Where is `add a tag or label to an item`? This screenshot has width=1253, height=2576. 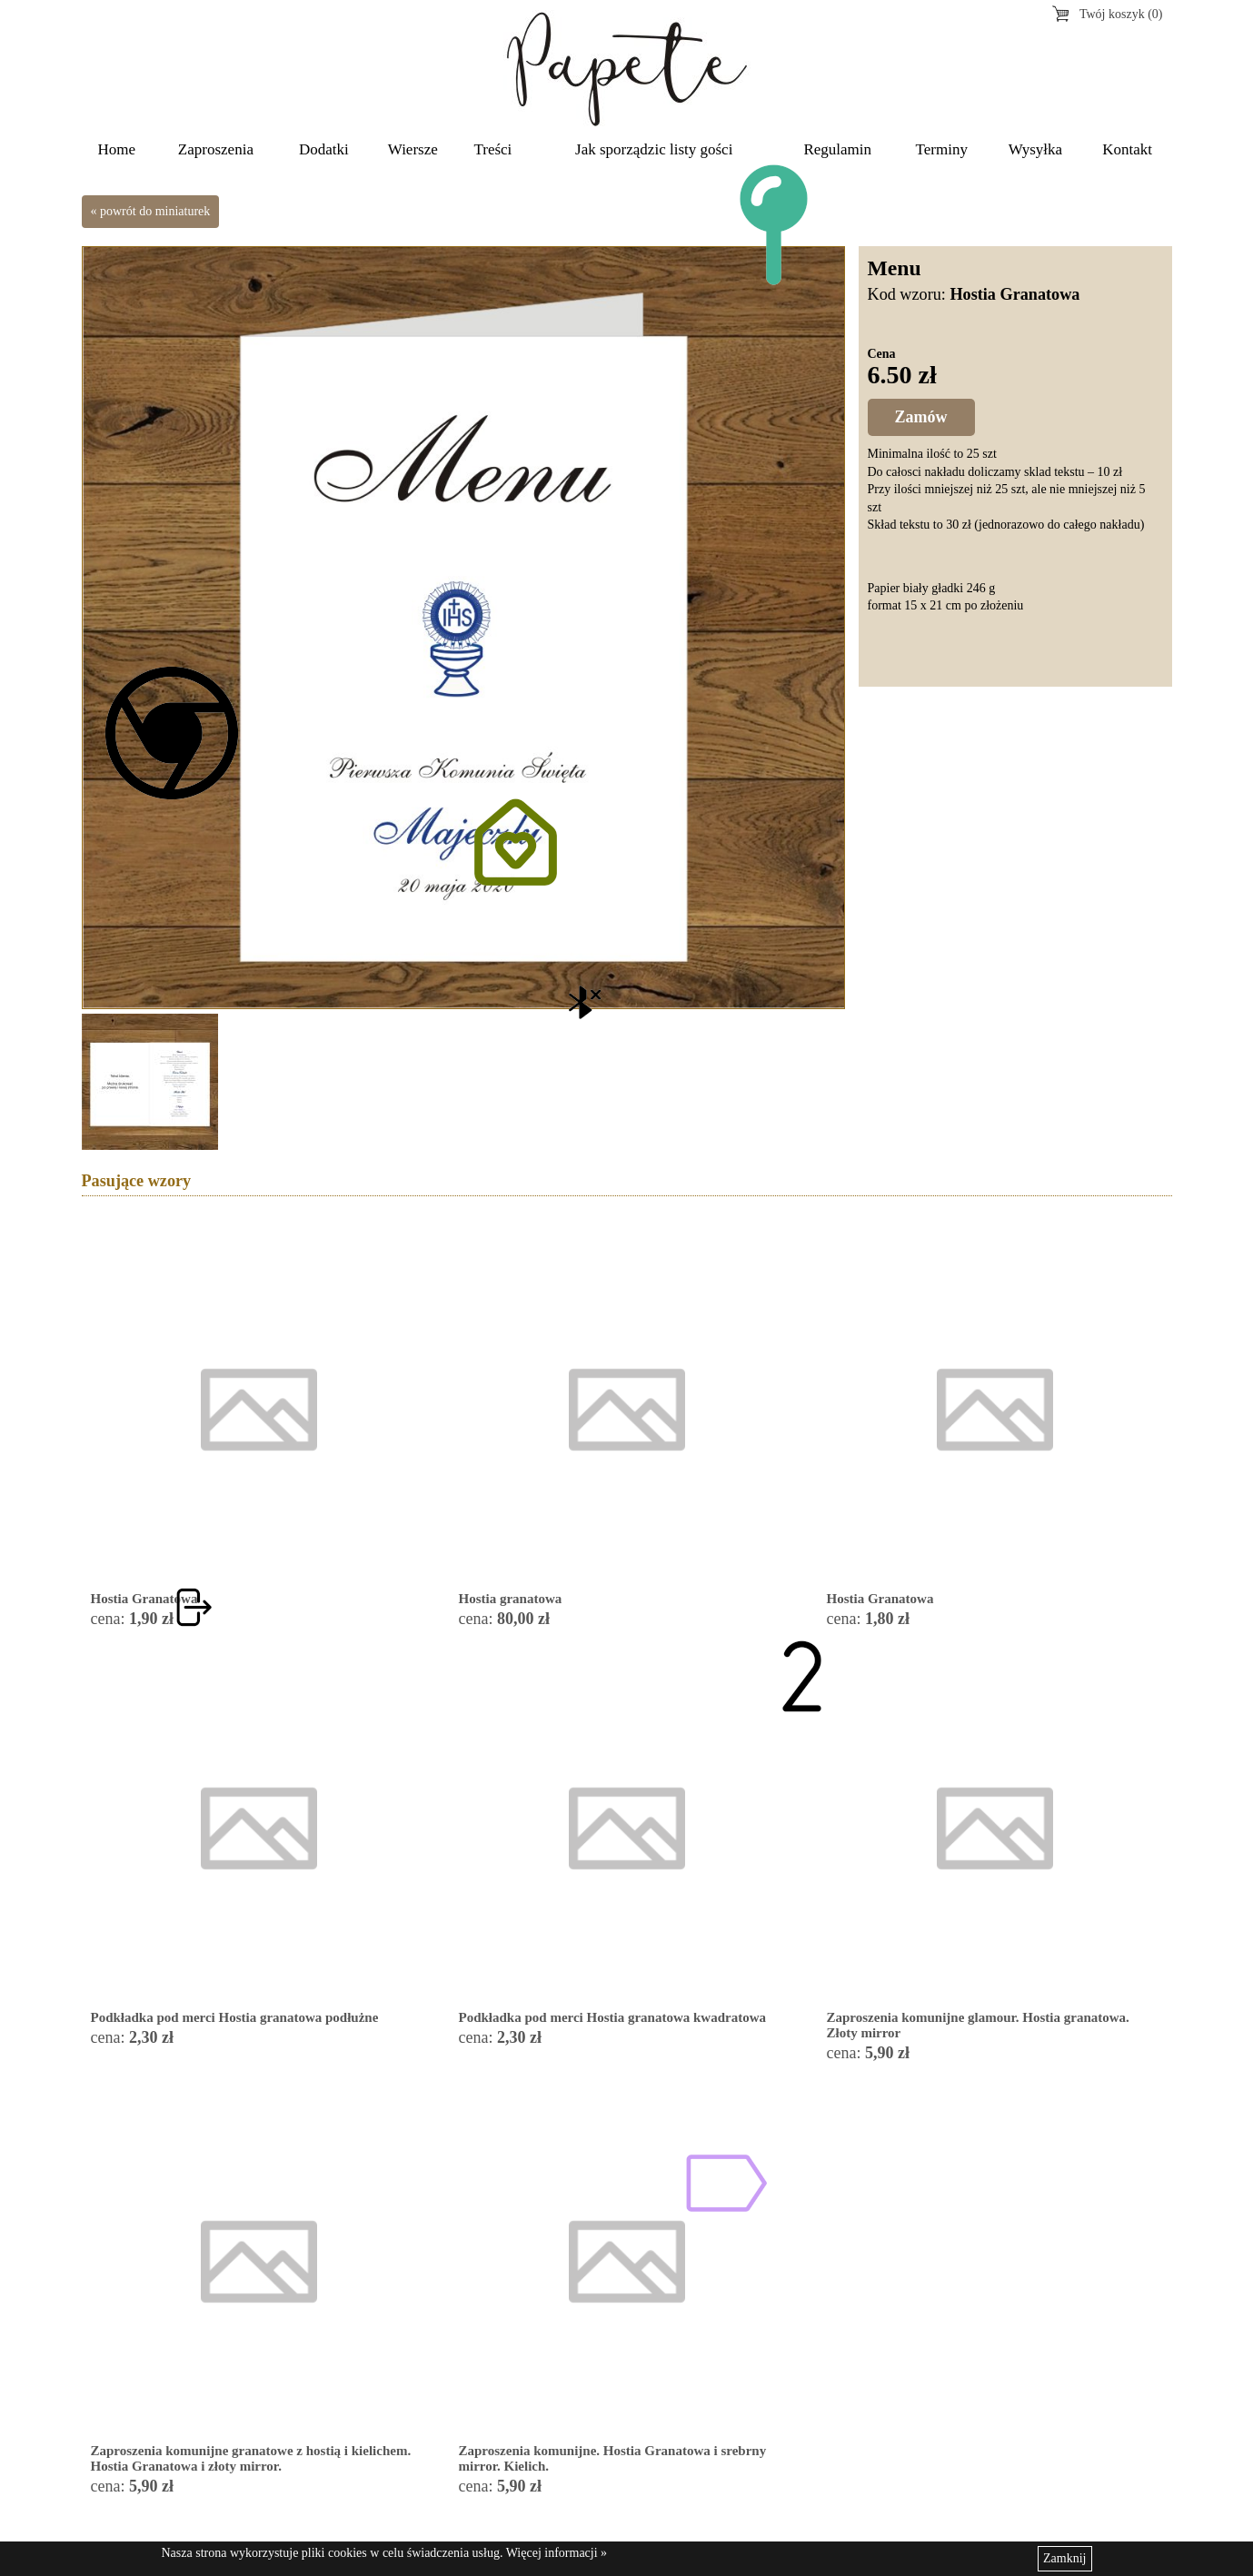 add a tag or label to an item is located at coordinates (723, 2183).